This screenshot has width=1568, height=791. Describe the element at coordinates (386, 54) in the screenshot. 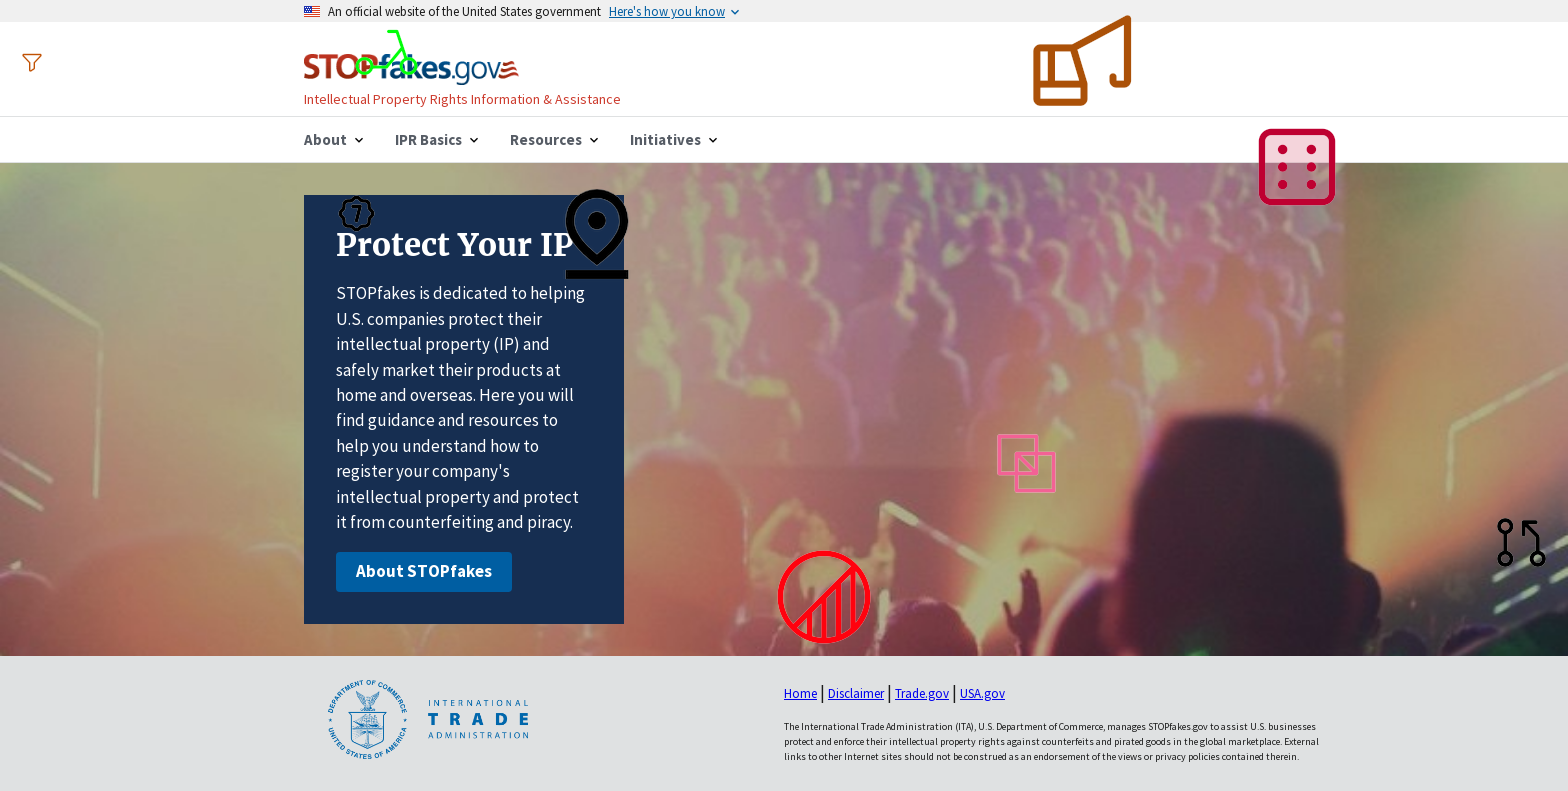

I see `select scooter as transportation mode` at that location.